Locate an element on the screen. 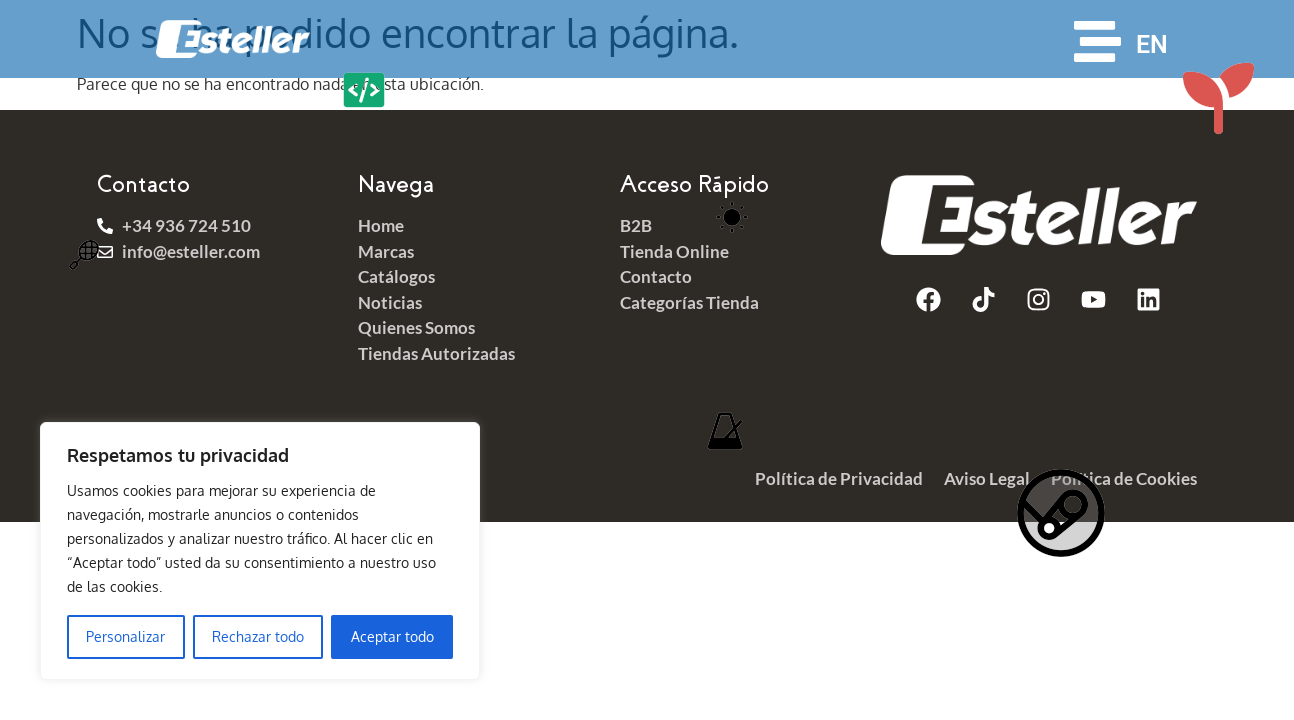 This screenshot has width=1294, height=720. toggle light mode or bright display is located at coordinates (732, 218).